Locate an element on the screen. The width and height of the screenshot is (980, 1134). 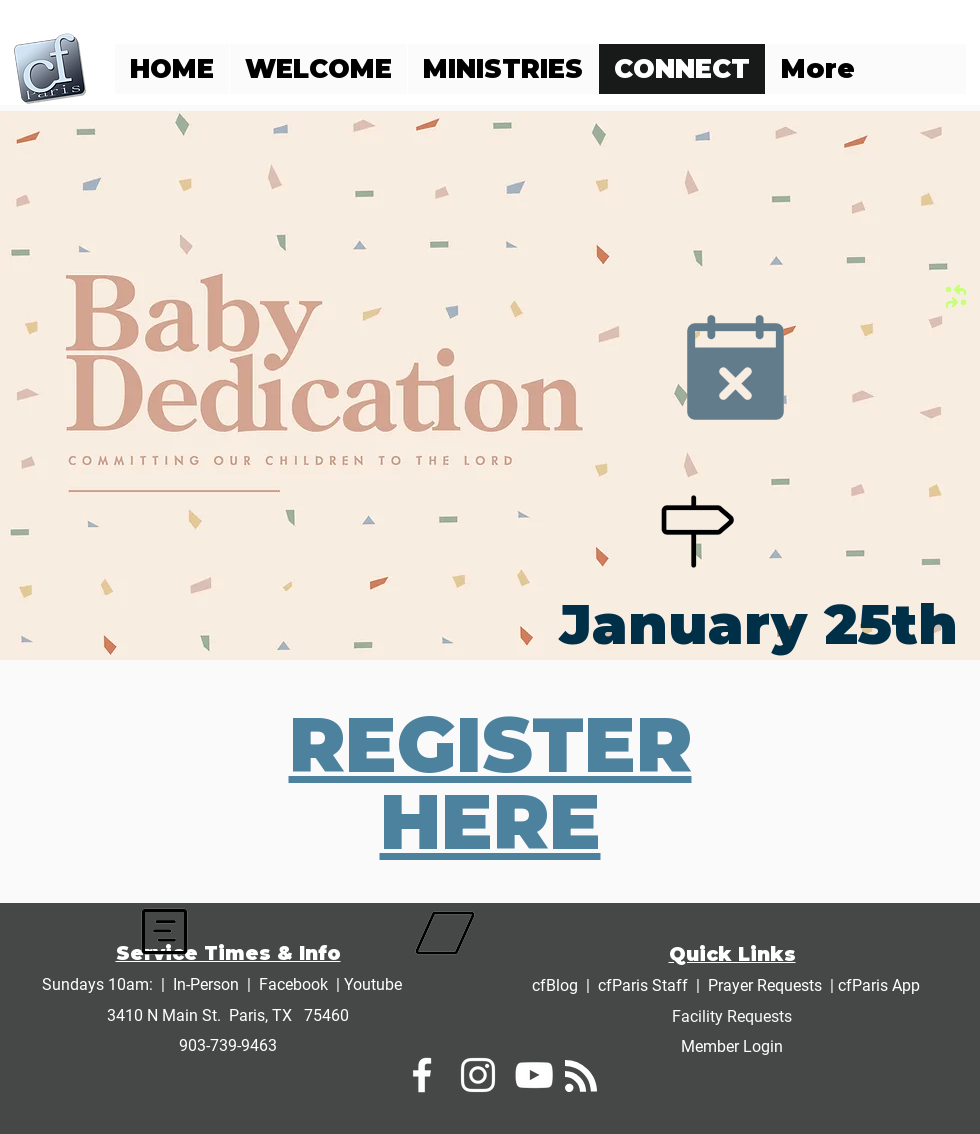
view project milestones is located at coordinates (694, 531).